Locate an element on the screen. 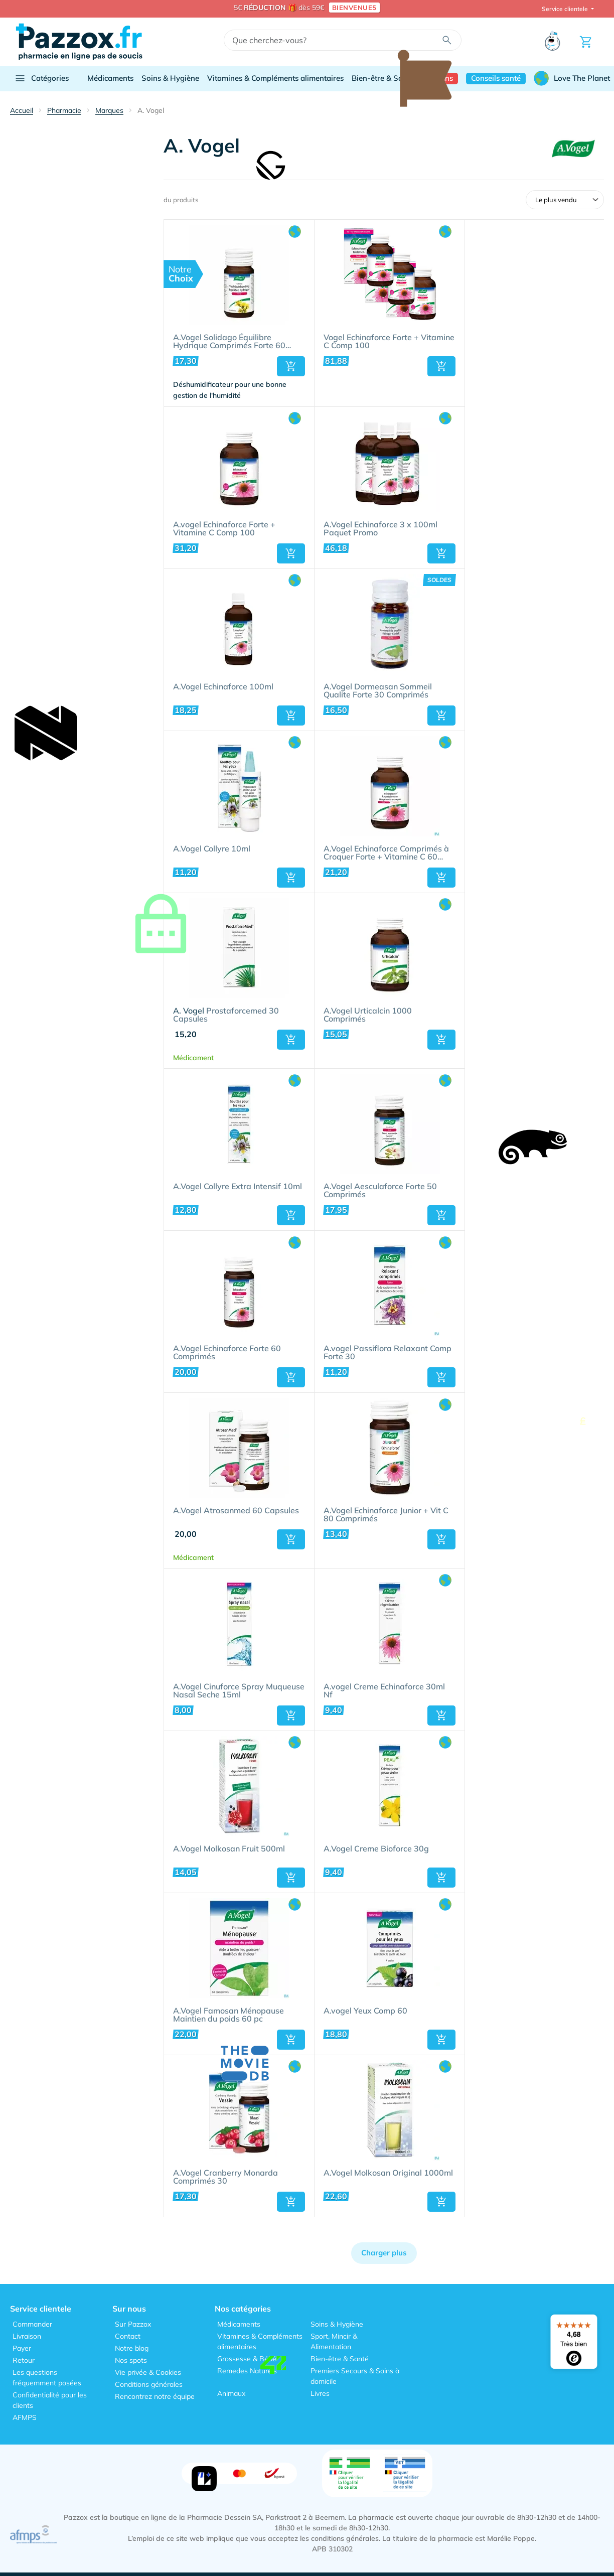 The width and height of the screenshot is (614, 2576). indicates price or amount in Turkish lira is located at coordinates (583, 1421).